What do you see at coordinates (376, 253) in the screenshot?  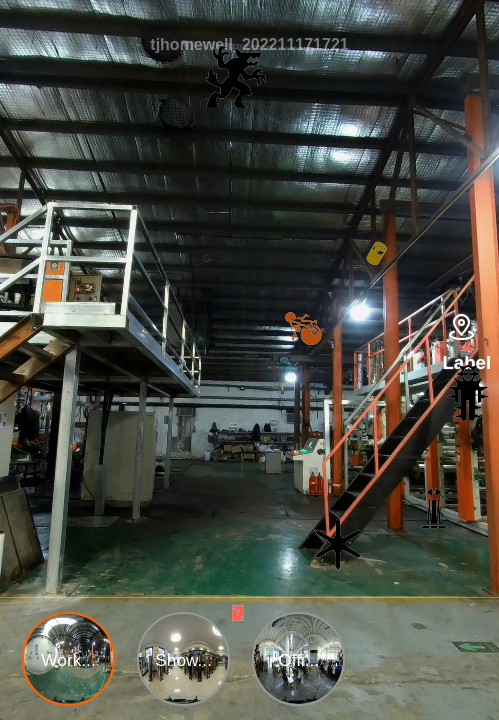 I see `add seasoning or flavor options` at bounding box center [376, 253].